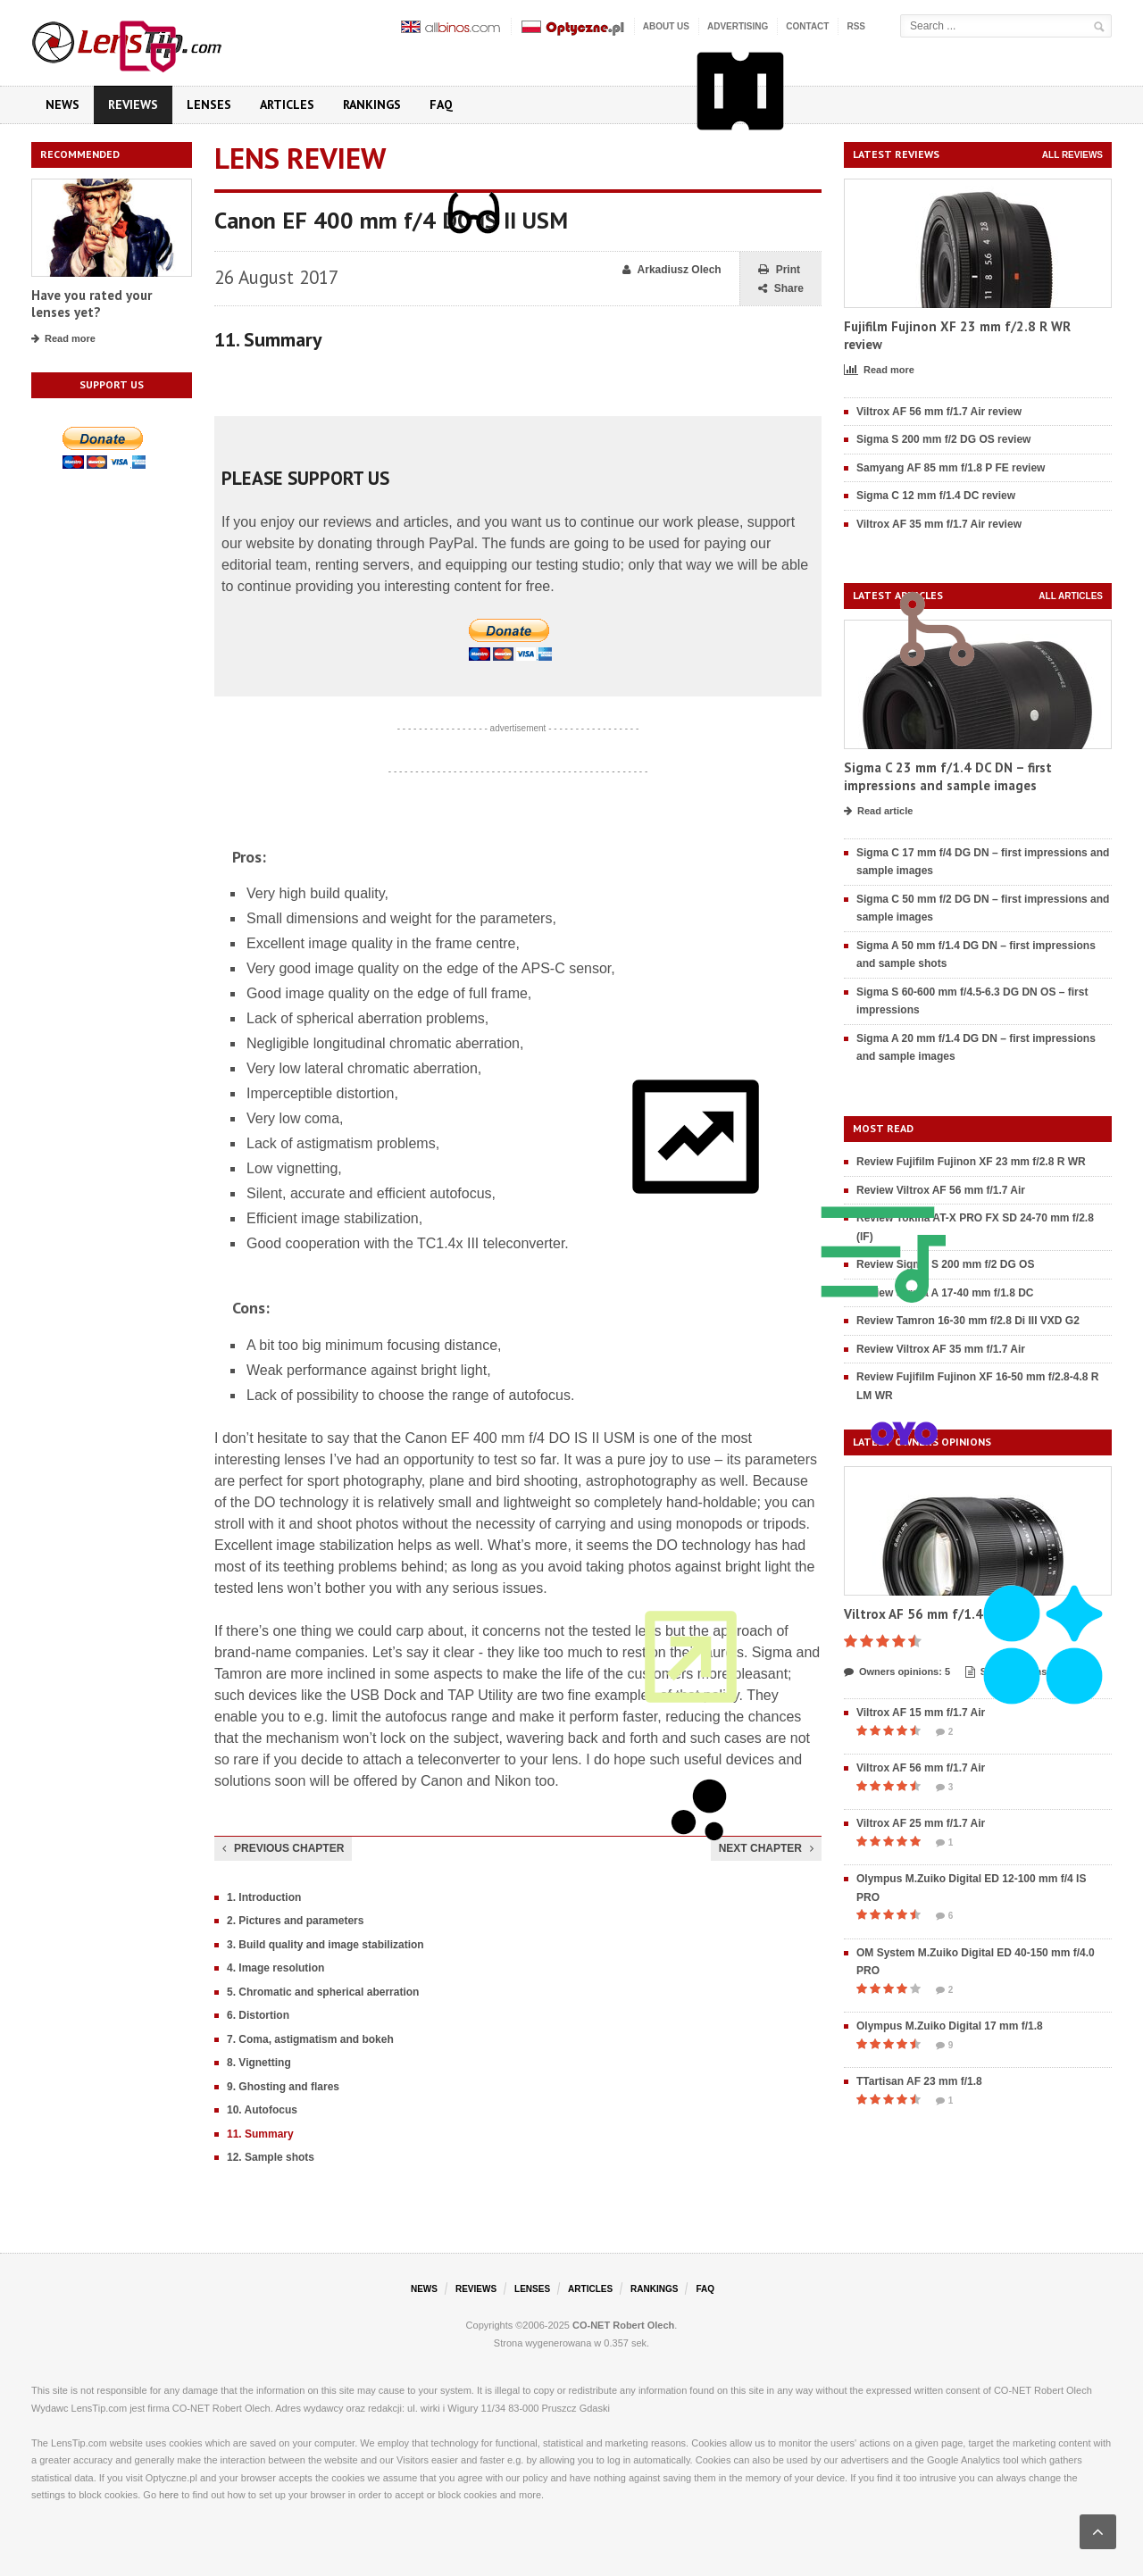  Describe the element at coordinates (937, 629) in the screenshot. I see `merge branches in a git repository` at that location.